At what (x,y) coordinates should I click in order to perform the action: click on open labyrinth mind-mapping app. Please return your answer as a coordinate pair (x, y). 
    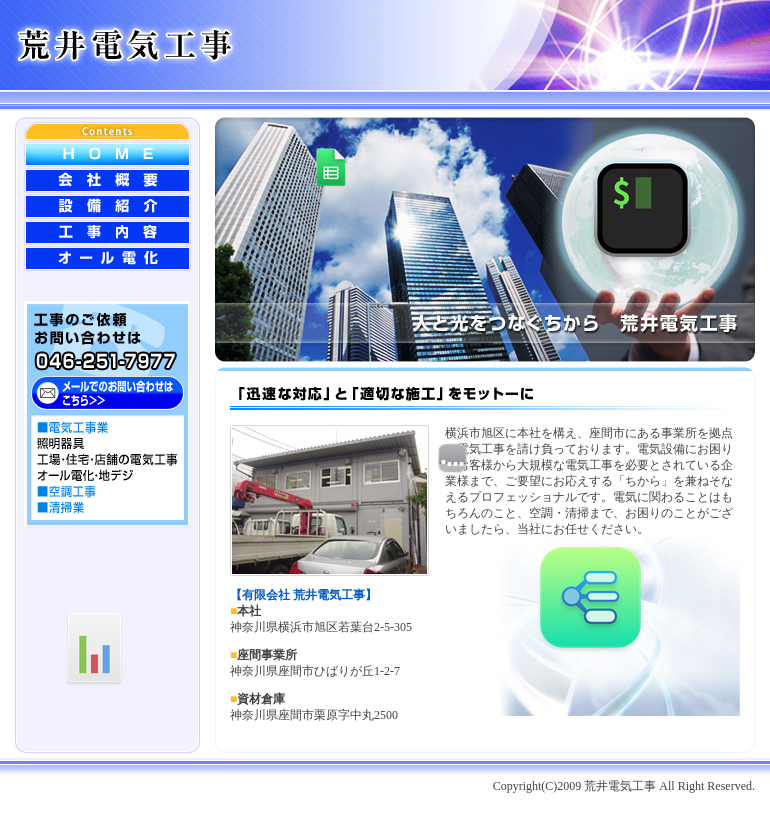
    Looking at the image, I should click on (590, 597).